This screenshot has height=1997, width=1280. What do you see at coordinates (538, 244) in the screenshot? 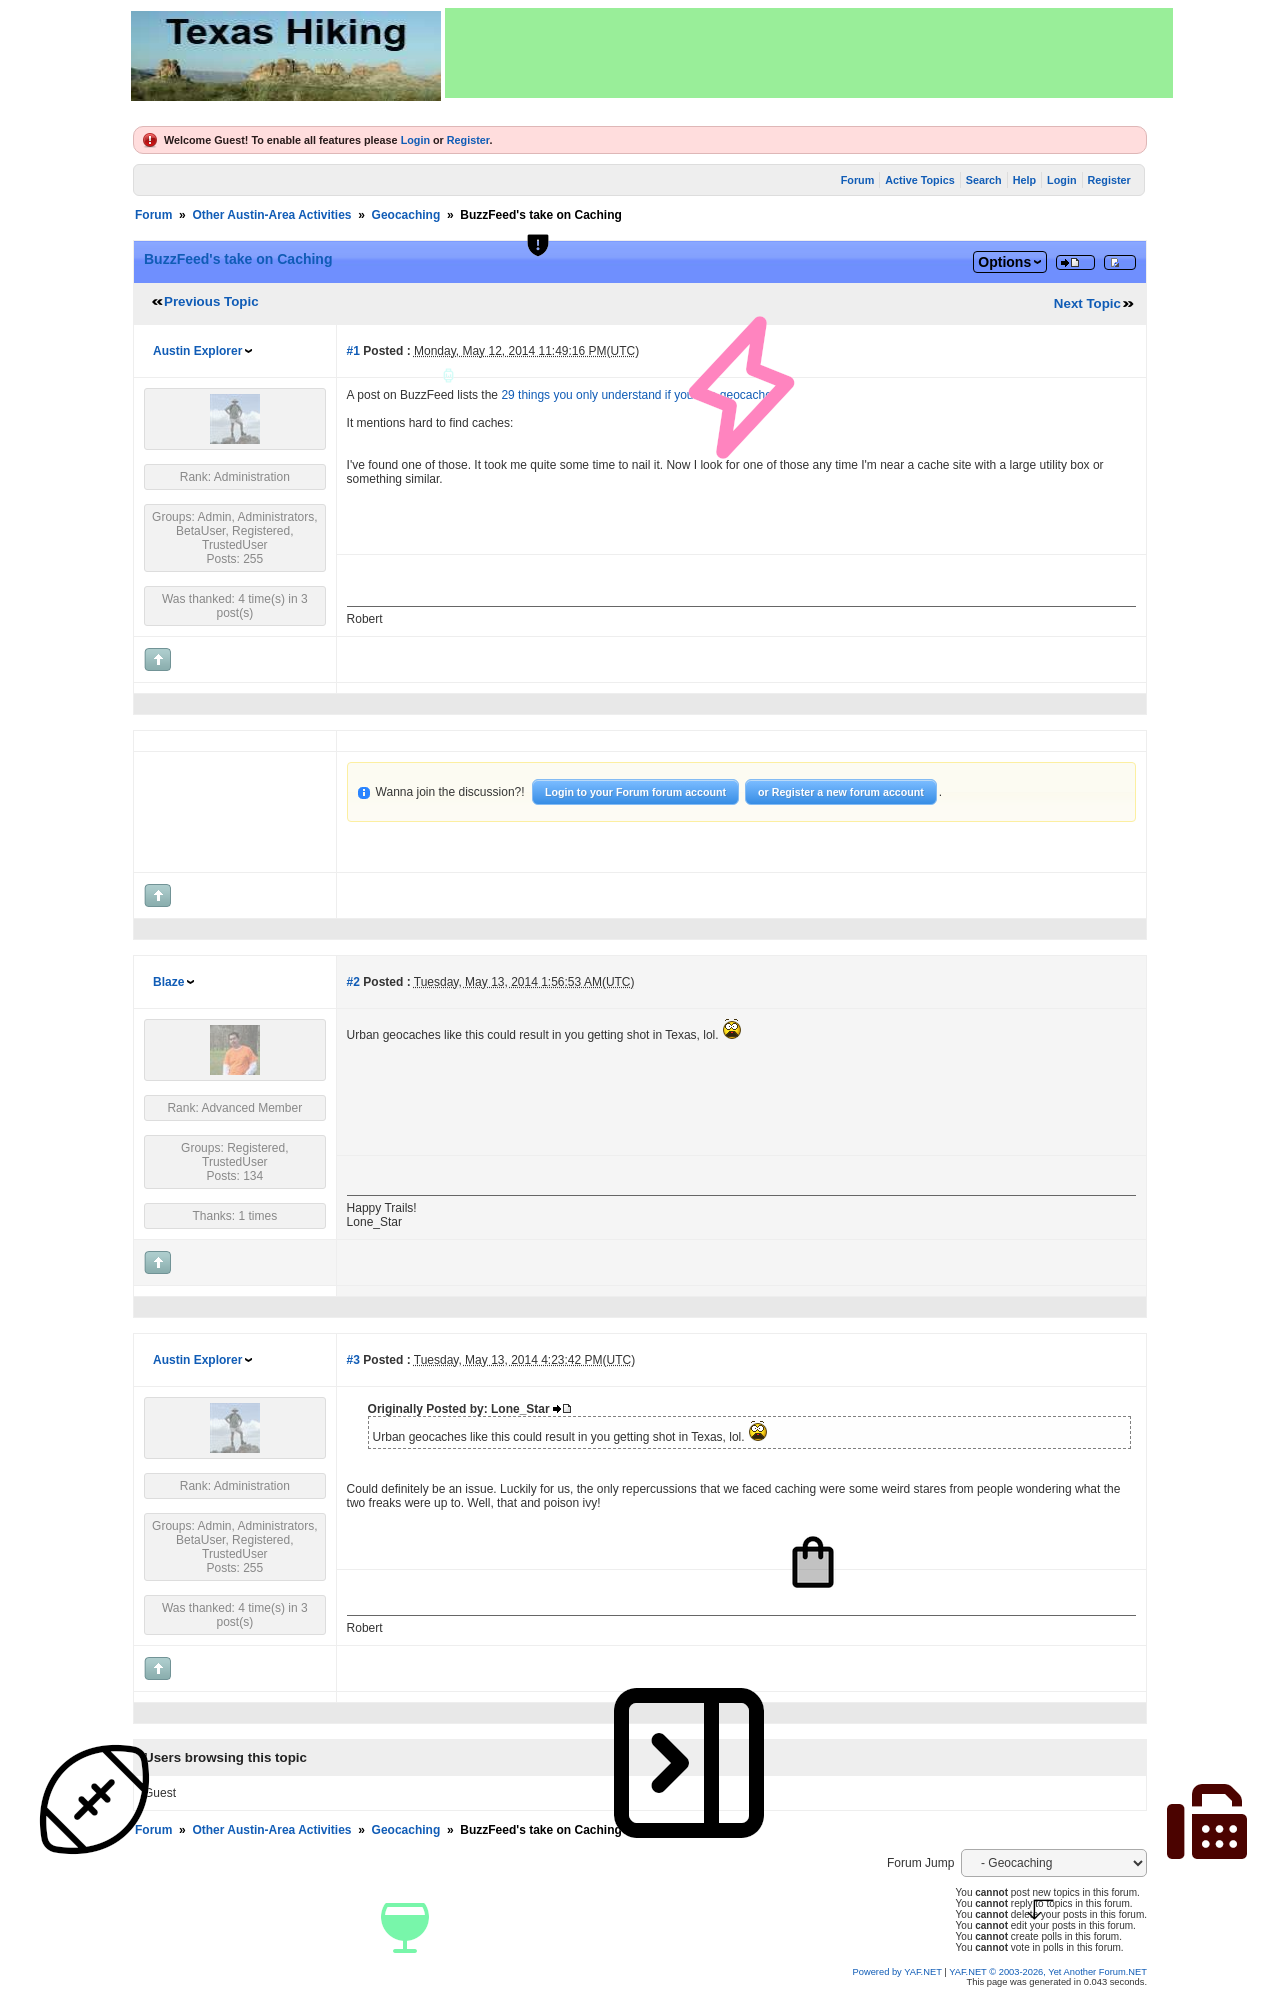
I see `indicates a security warning or potential threat` at bounding box center [538, 244].